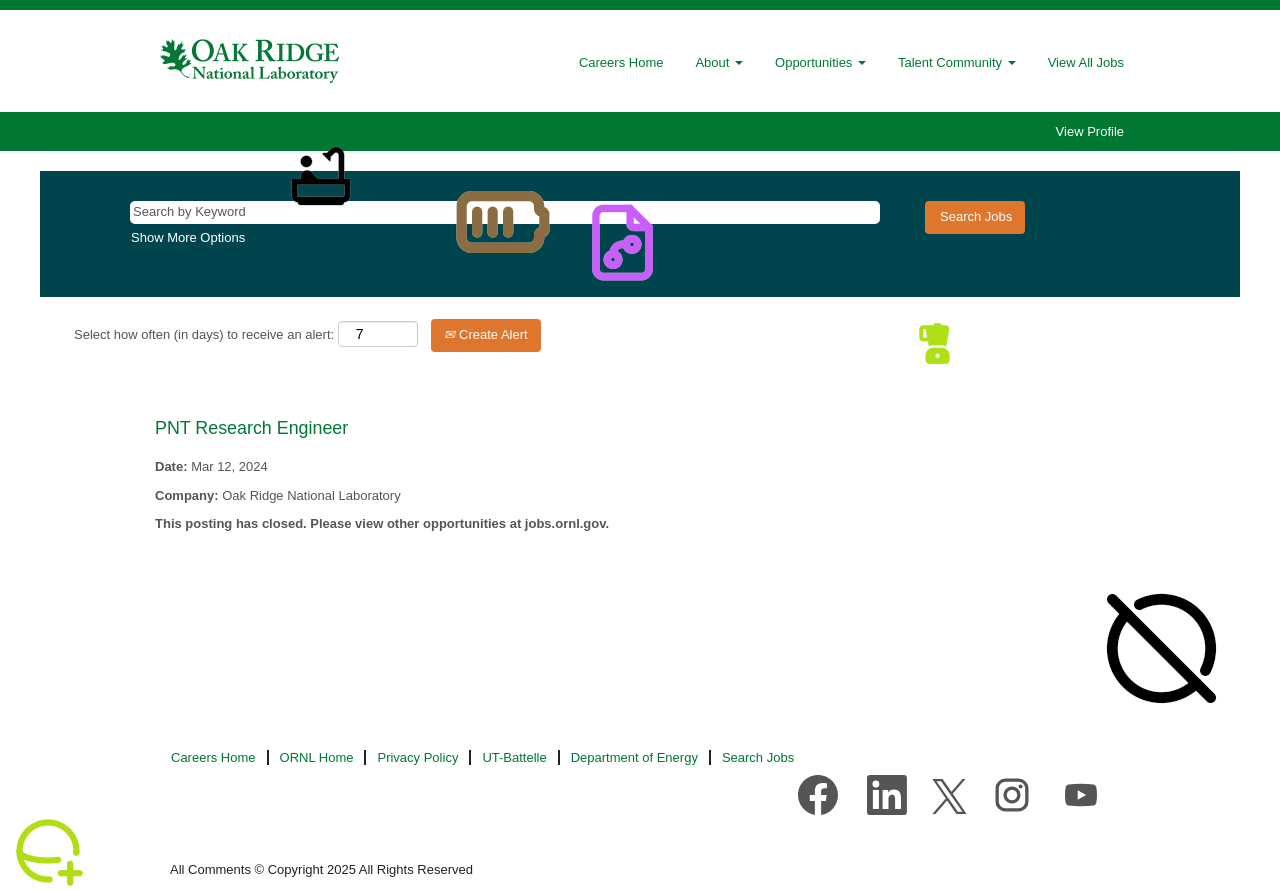  What do you see at coordinates (503, 222) in the screenshot?
I see `indicates battery at 75% charge` at bounding box center [503, 222].